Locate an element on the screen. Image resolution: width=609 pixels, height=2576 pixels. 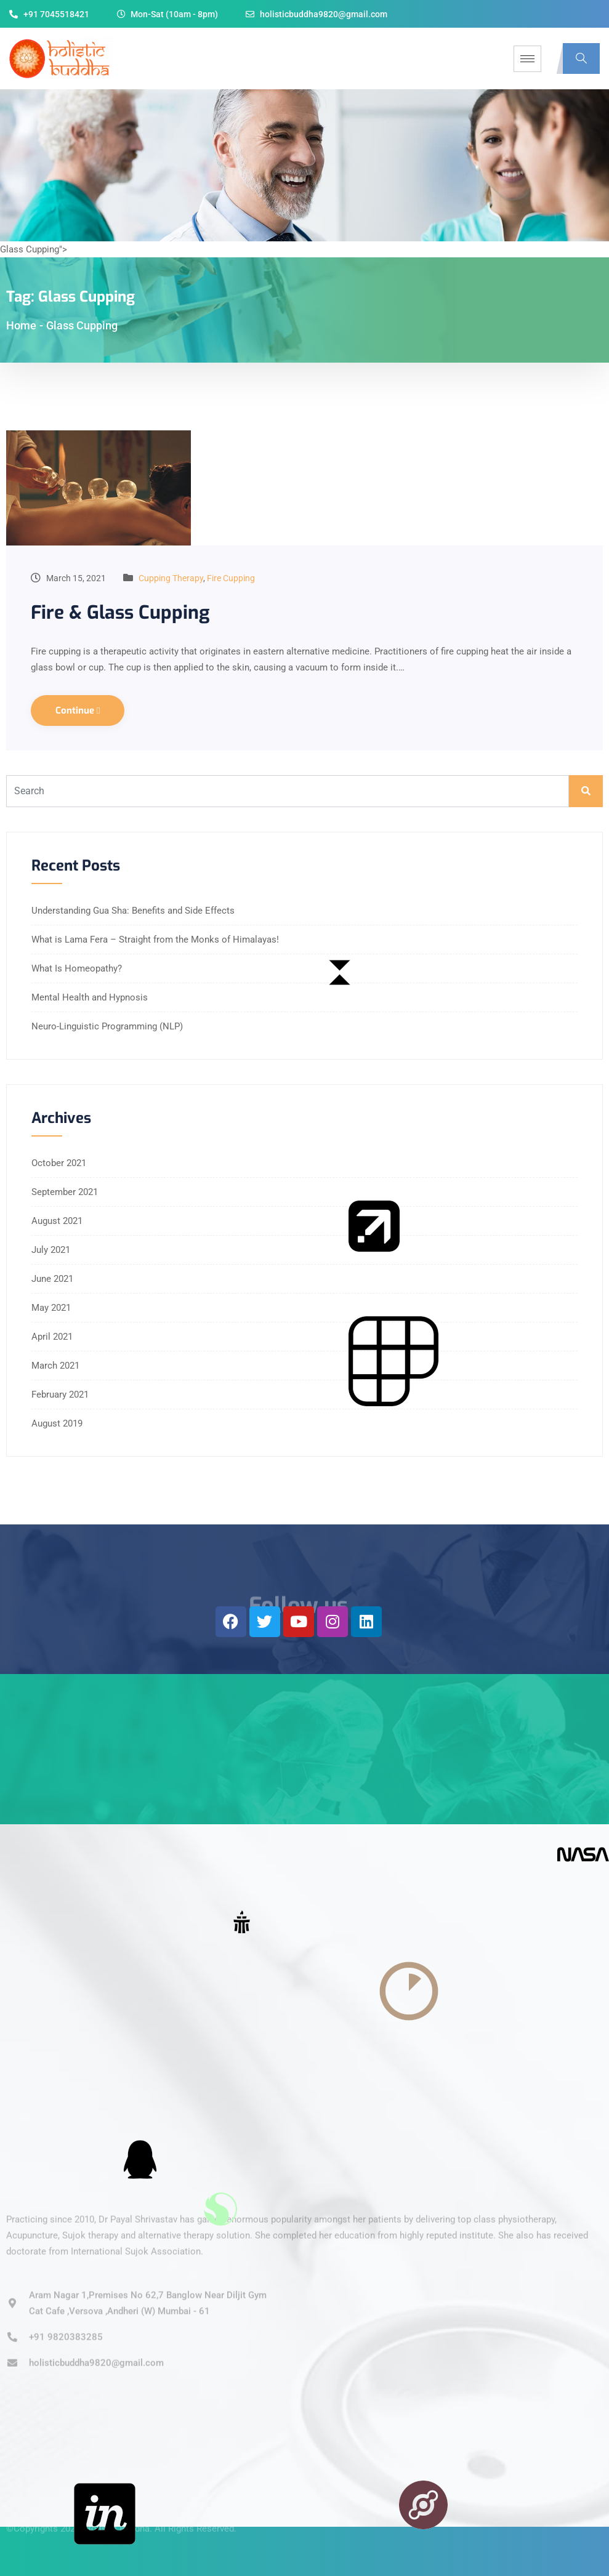
collapse or contract content vertically is located at coordinates (339, 972).